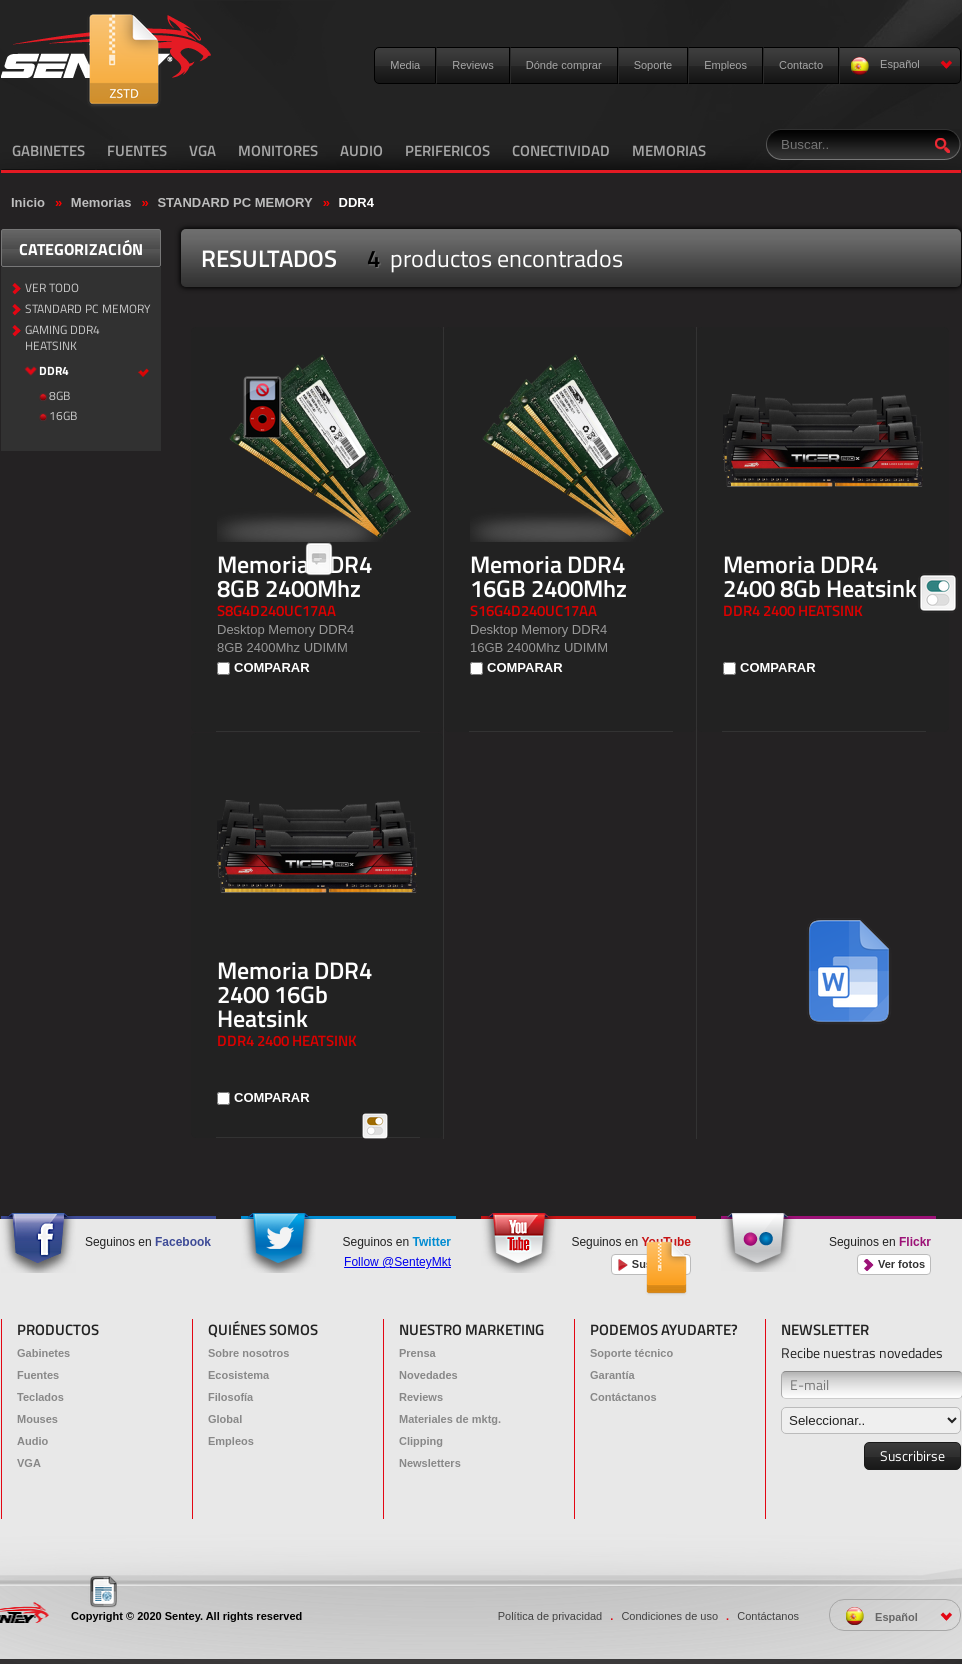  What do you see at coordinates (375, 1126) in the screenshot?
I see `open gnome tweaks application` at bounding box center [375, 1126].